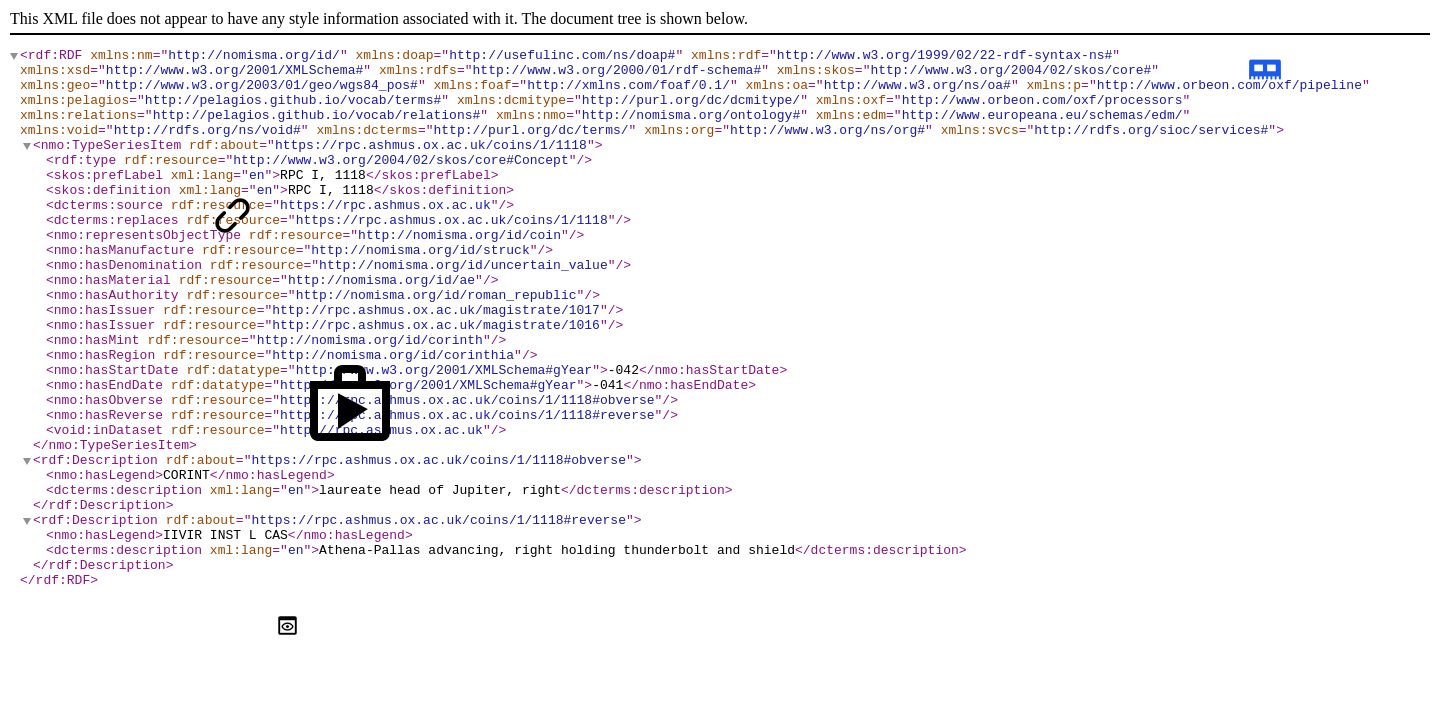 This screenshot has width=1440, height=720. Describe the element at coordinates (287, 625) in the screenshot. I see `preview file or document before opening` at that location.